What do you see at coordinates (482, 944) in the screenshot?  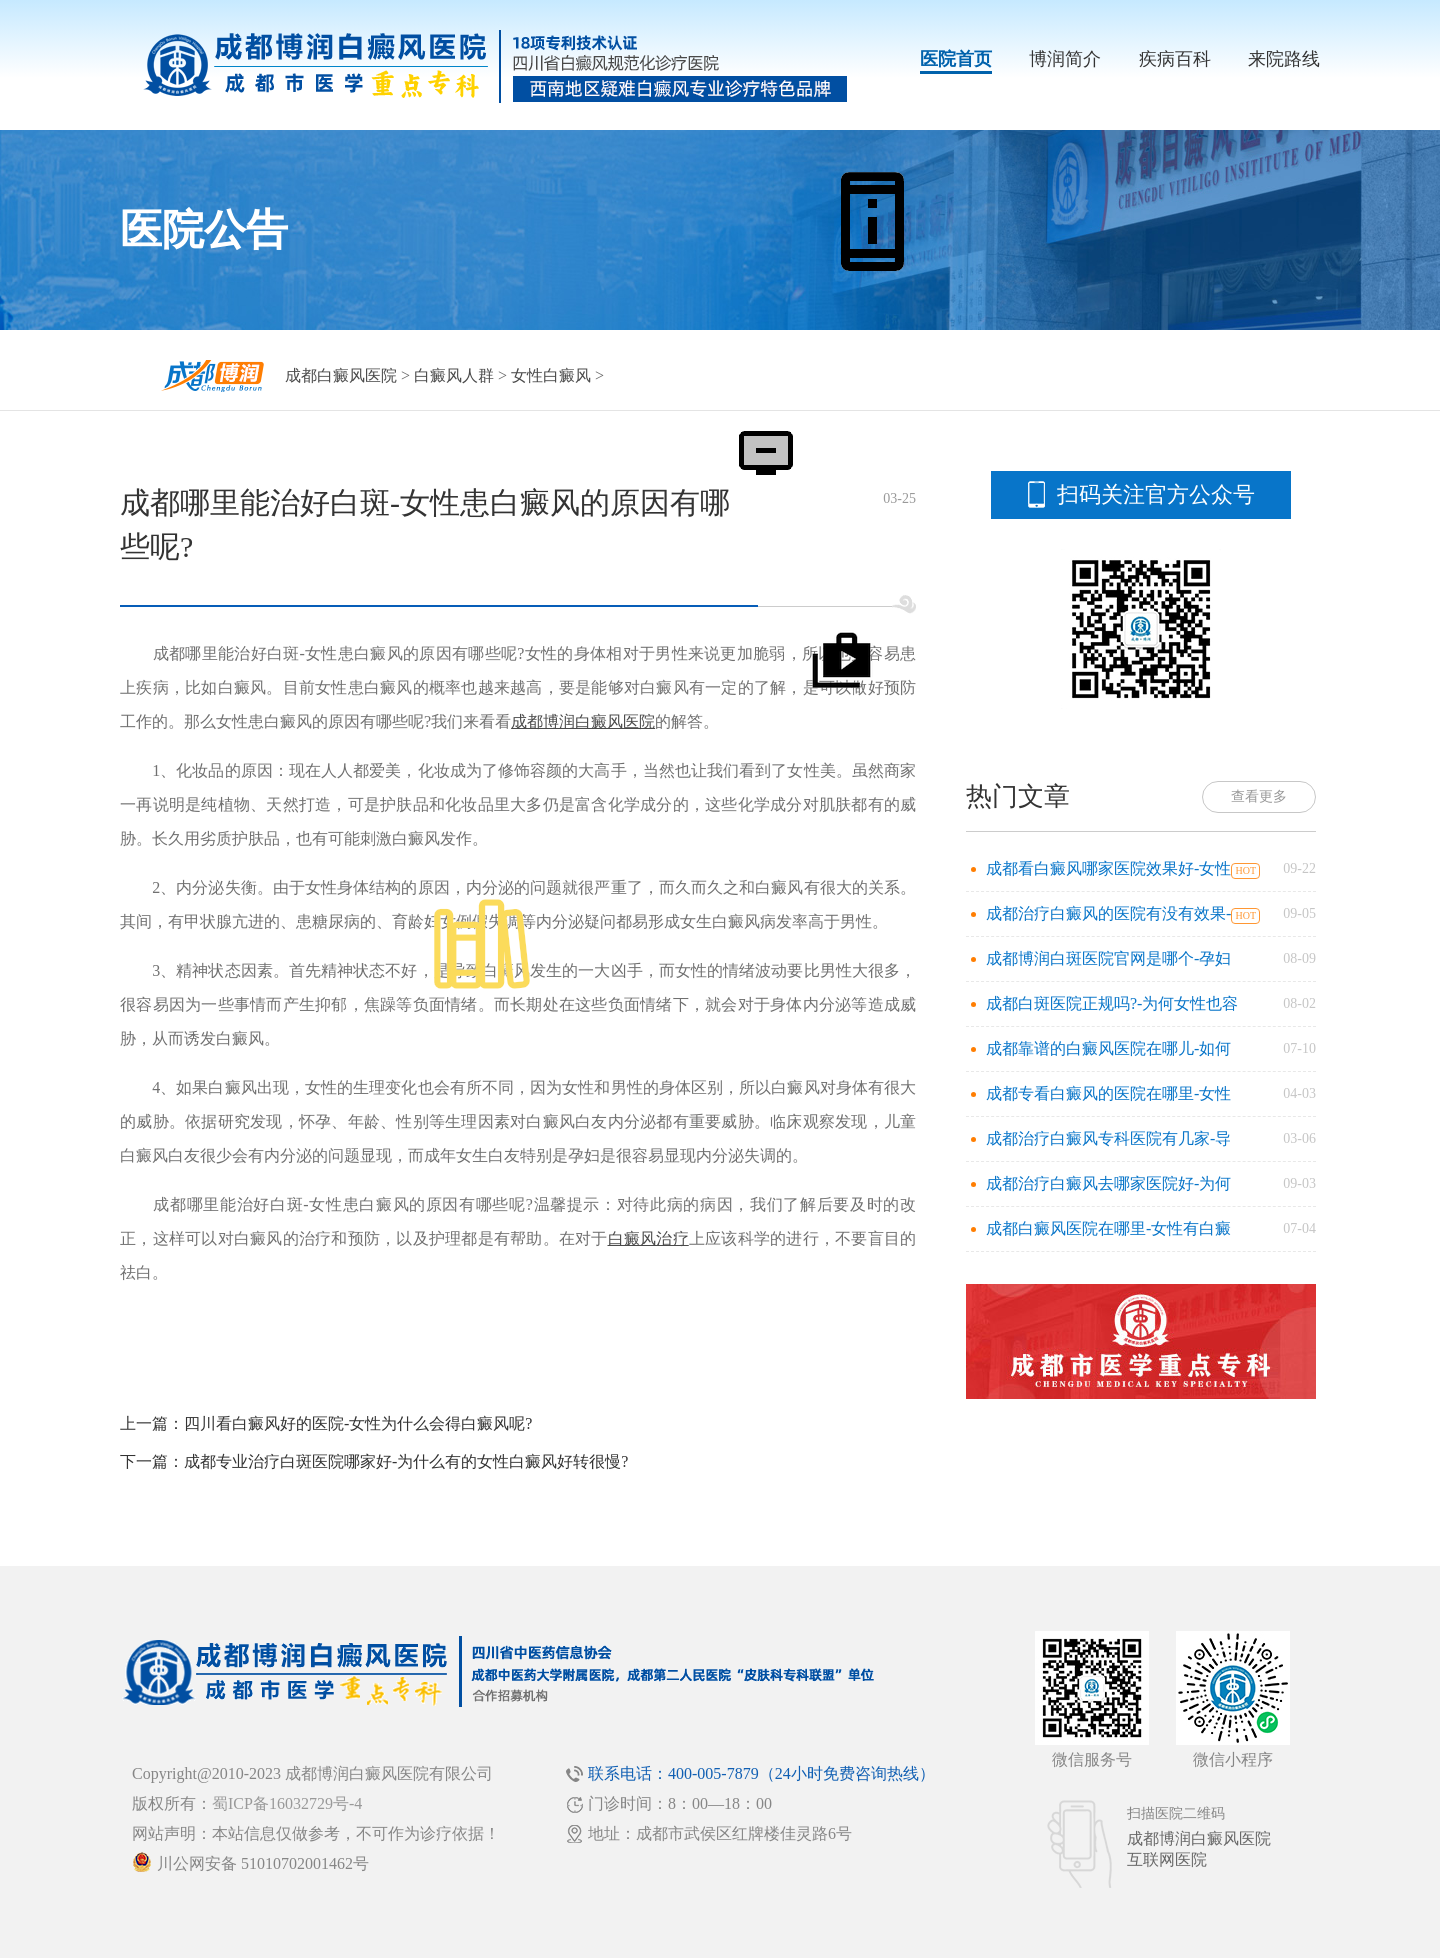 I see `access your library or collection` at bounding box center [482, 944].